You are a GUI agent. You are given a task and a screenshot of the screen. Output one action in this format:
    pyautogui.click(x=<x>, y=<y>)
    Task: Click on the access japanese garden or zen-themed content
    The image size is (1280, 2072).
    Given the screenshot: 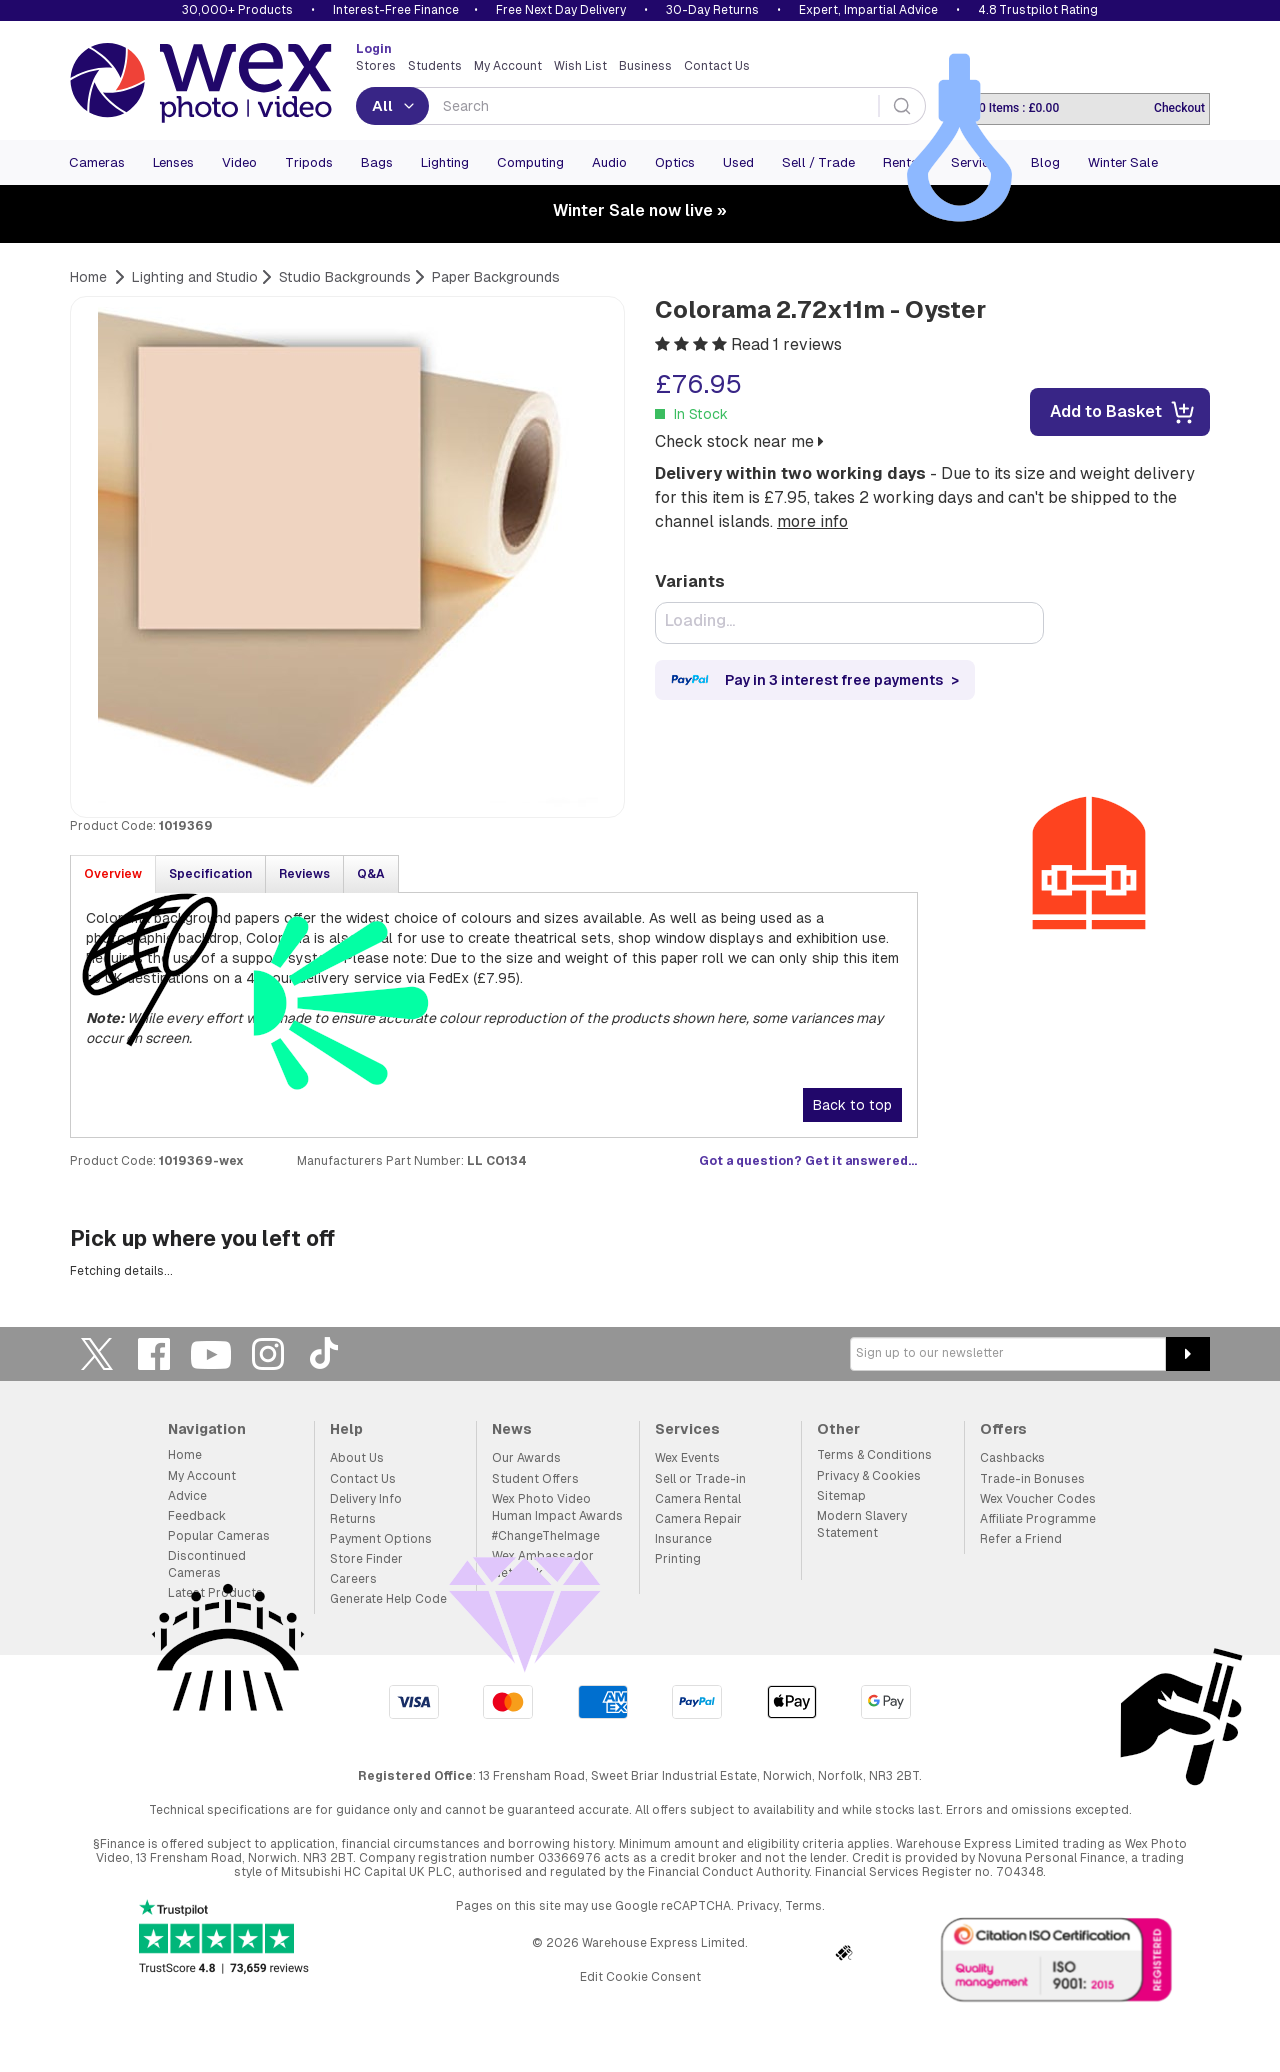 What is the action you would take?
    pyautogui.click(x=228, y=1634)
    